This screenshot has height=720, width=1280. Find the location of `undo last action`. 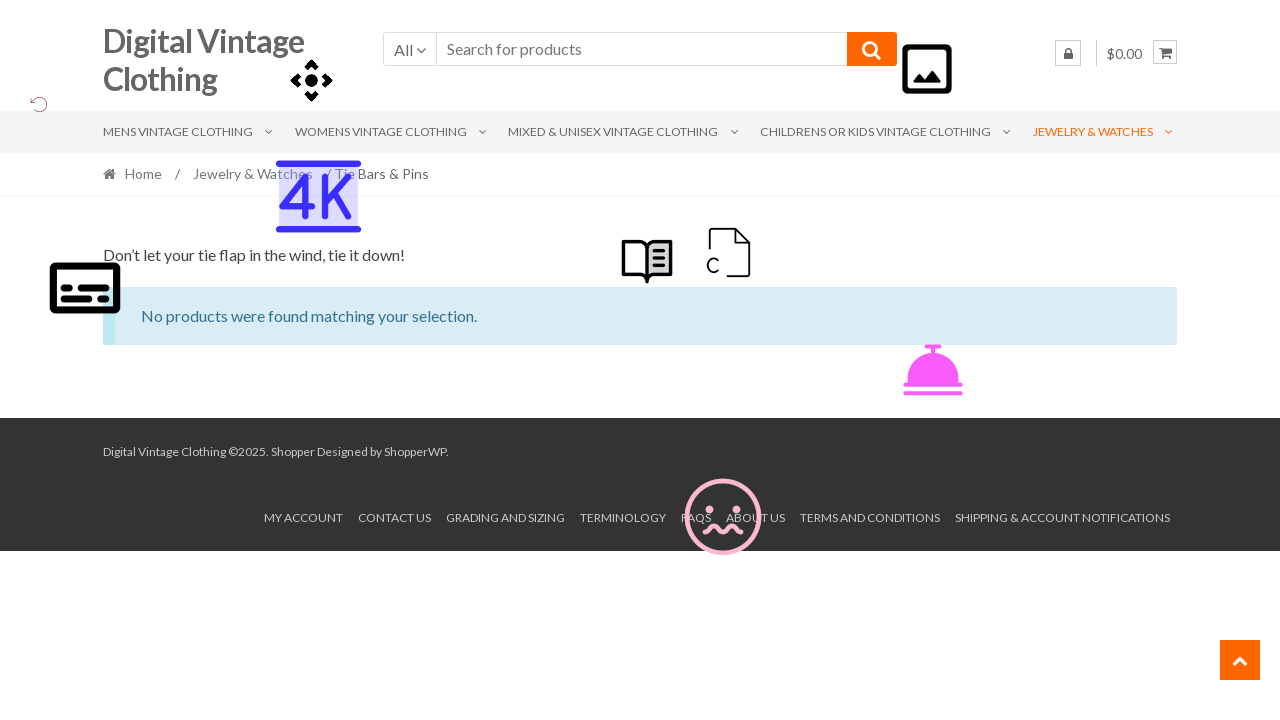

undo last action is located at coordinates (39, 104).